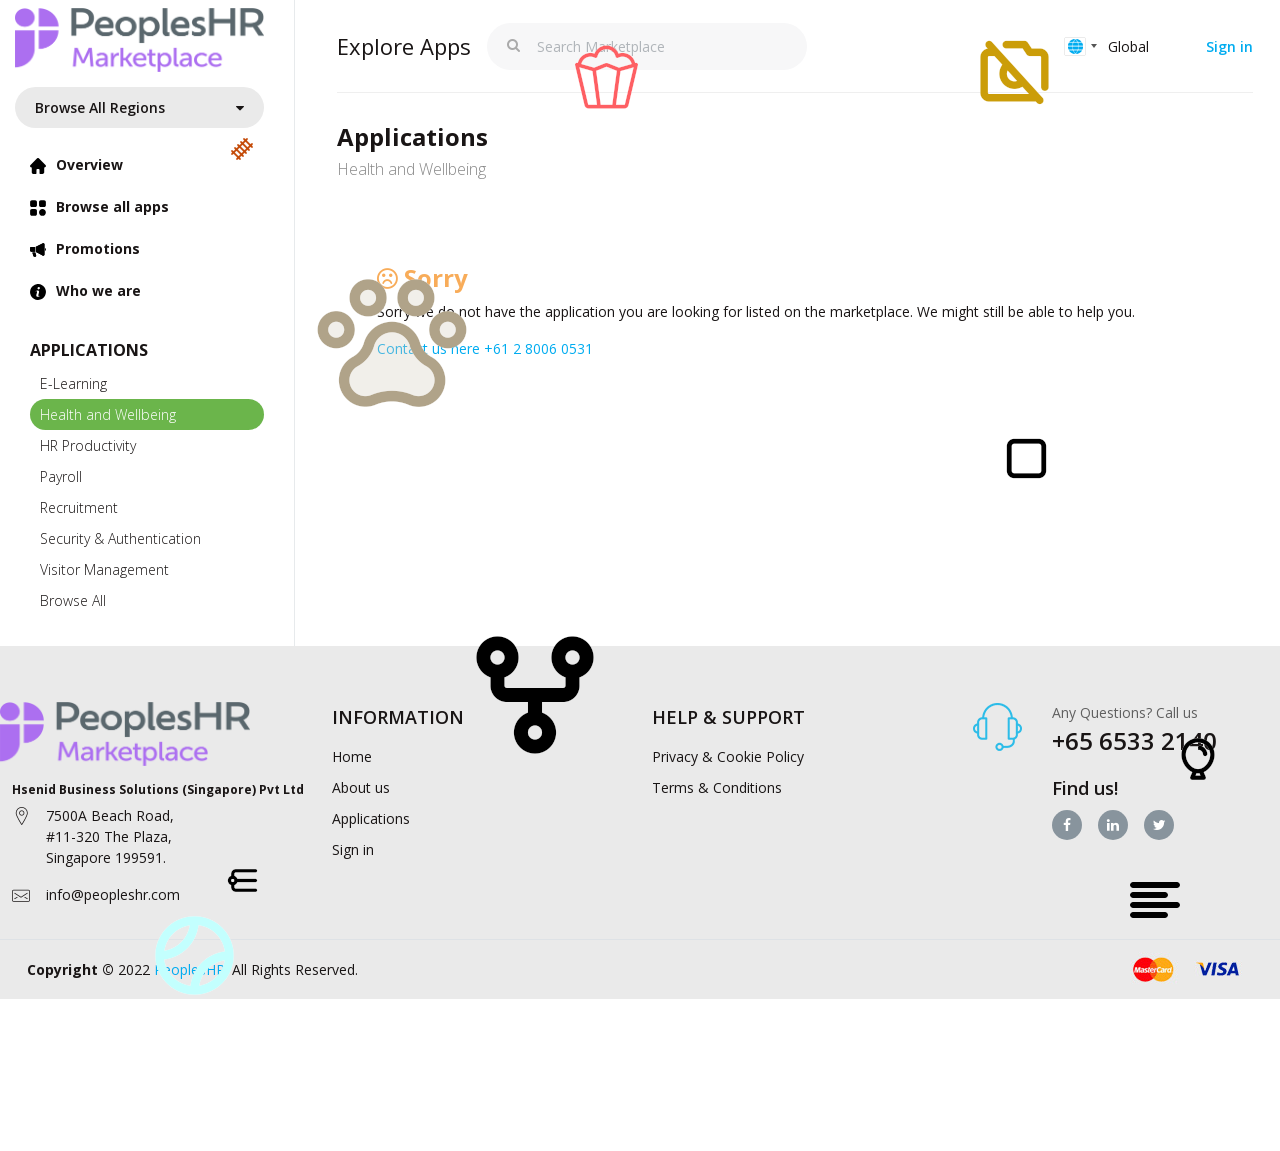 This screenshot has width=1280, height=1151. What do you see at coordinates (242, 880) in the screenshot?
I see `adjust text alignment settings` at bounding box center [242, 880].